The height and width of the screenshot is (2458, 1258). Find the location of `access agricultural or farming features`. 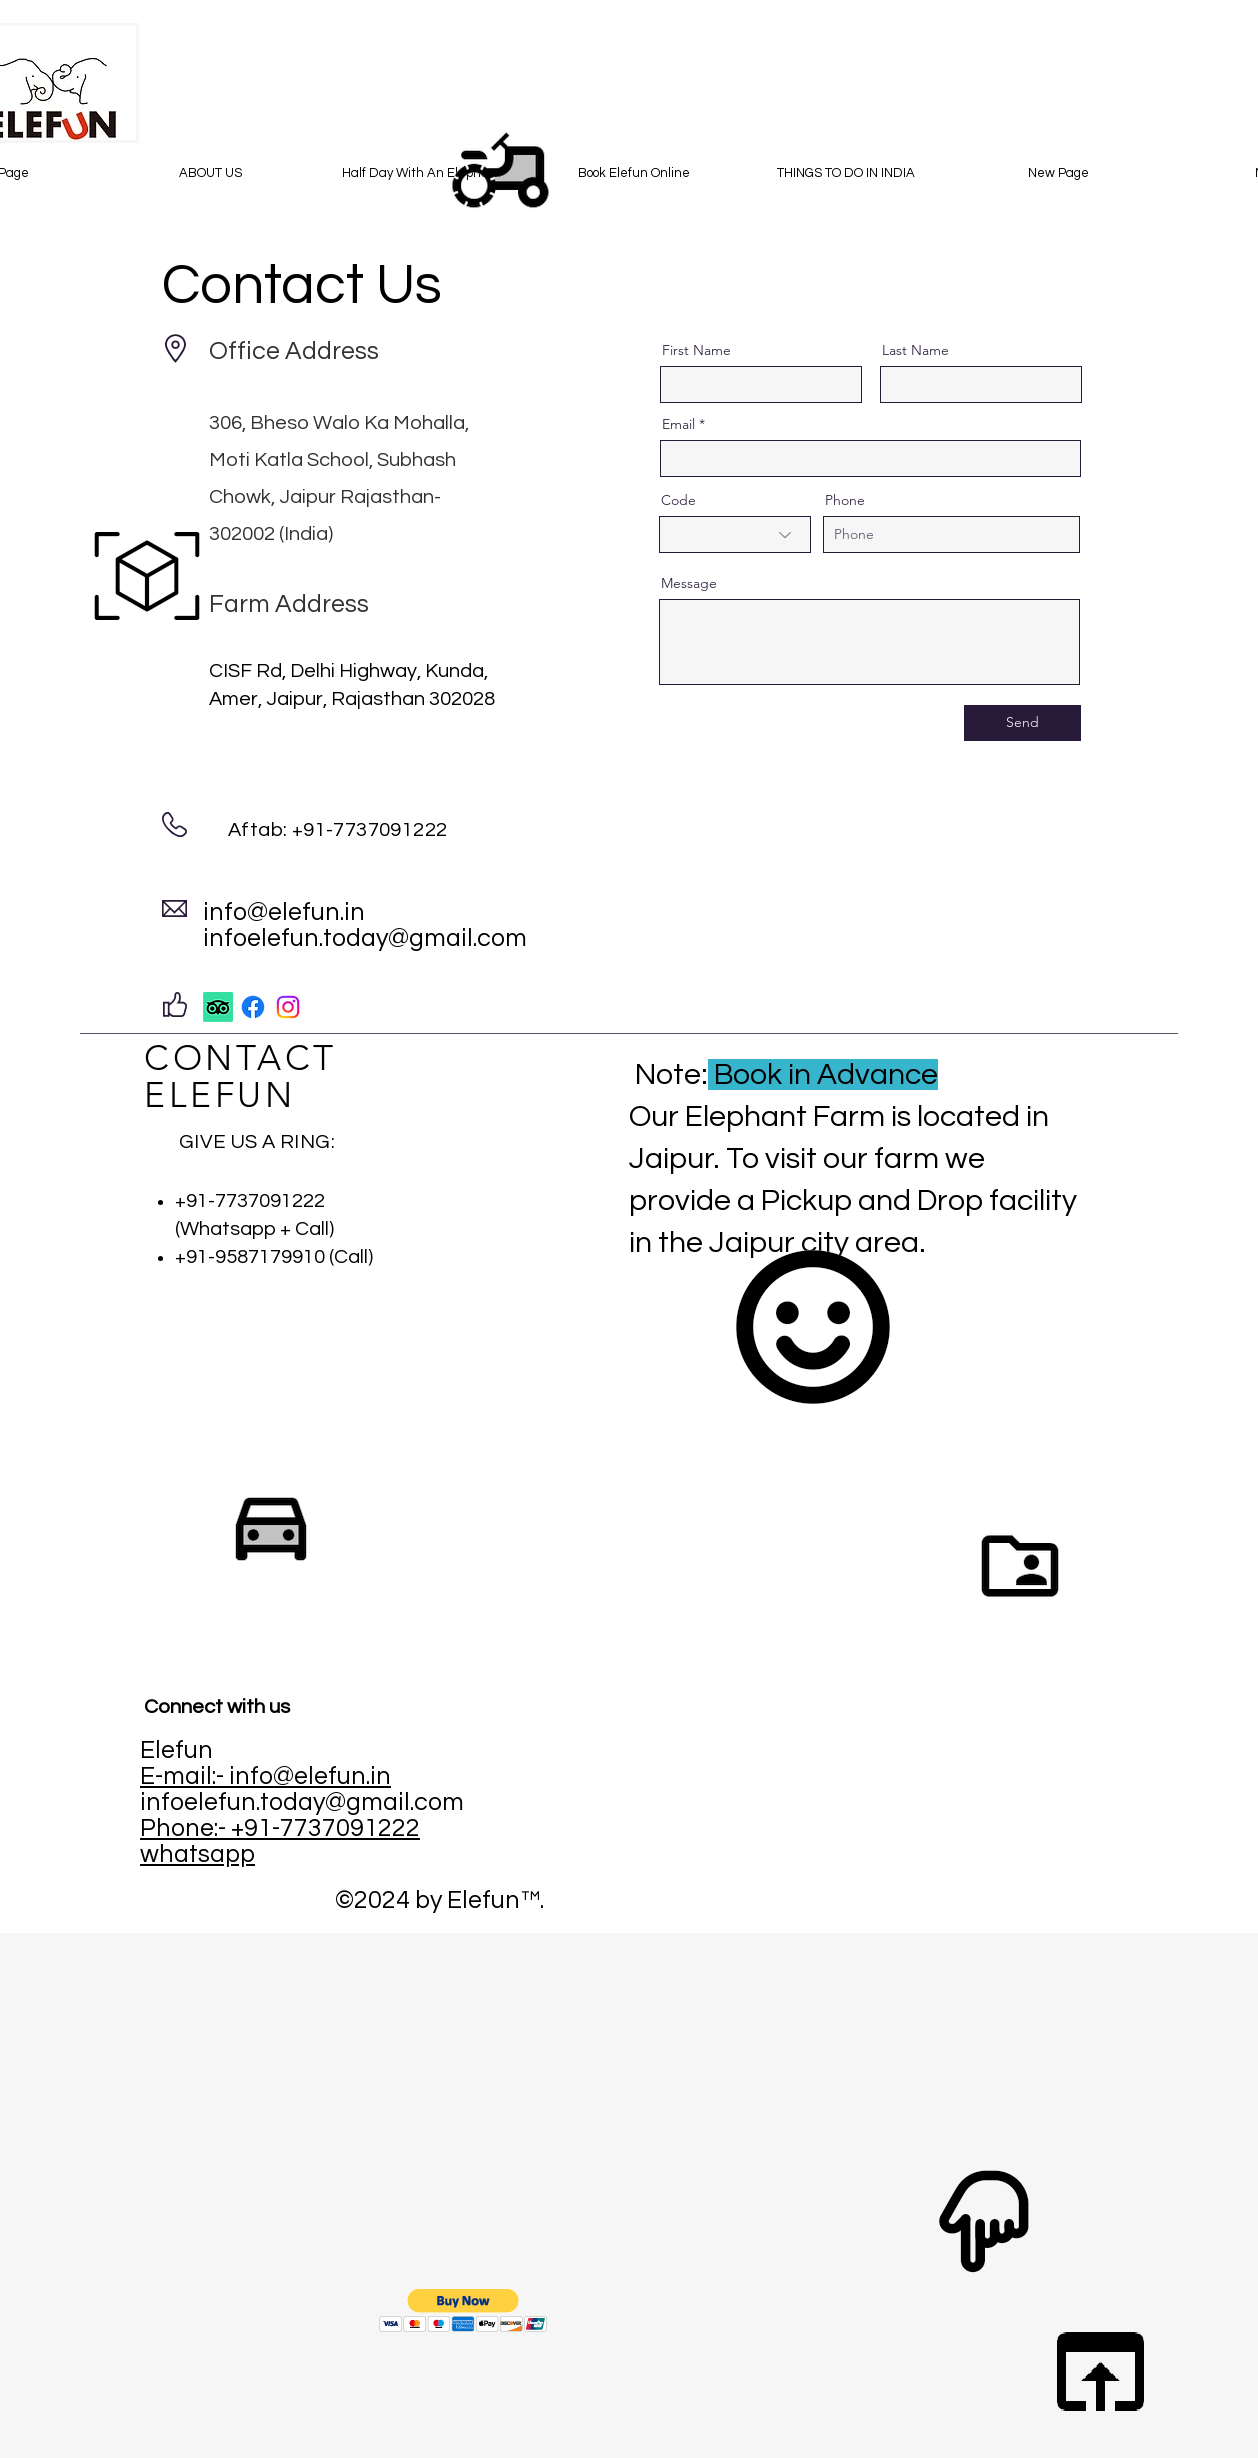

access agricultural or farming features is located at coordinates (500, 172).